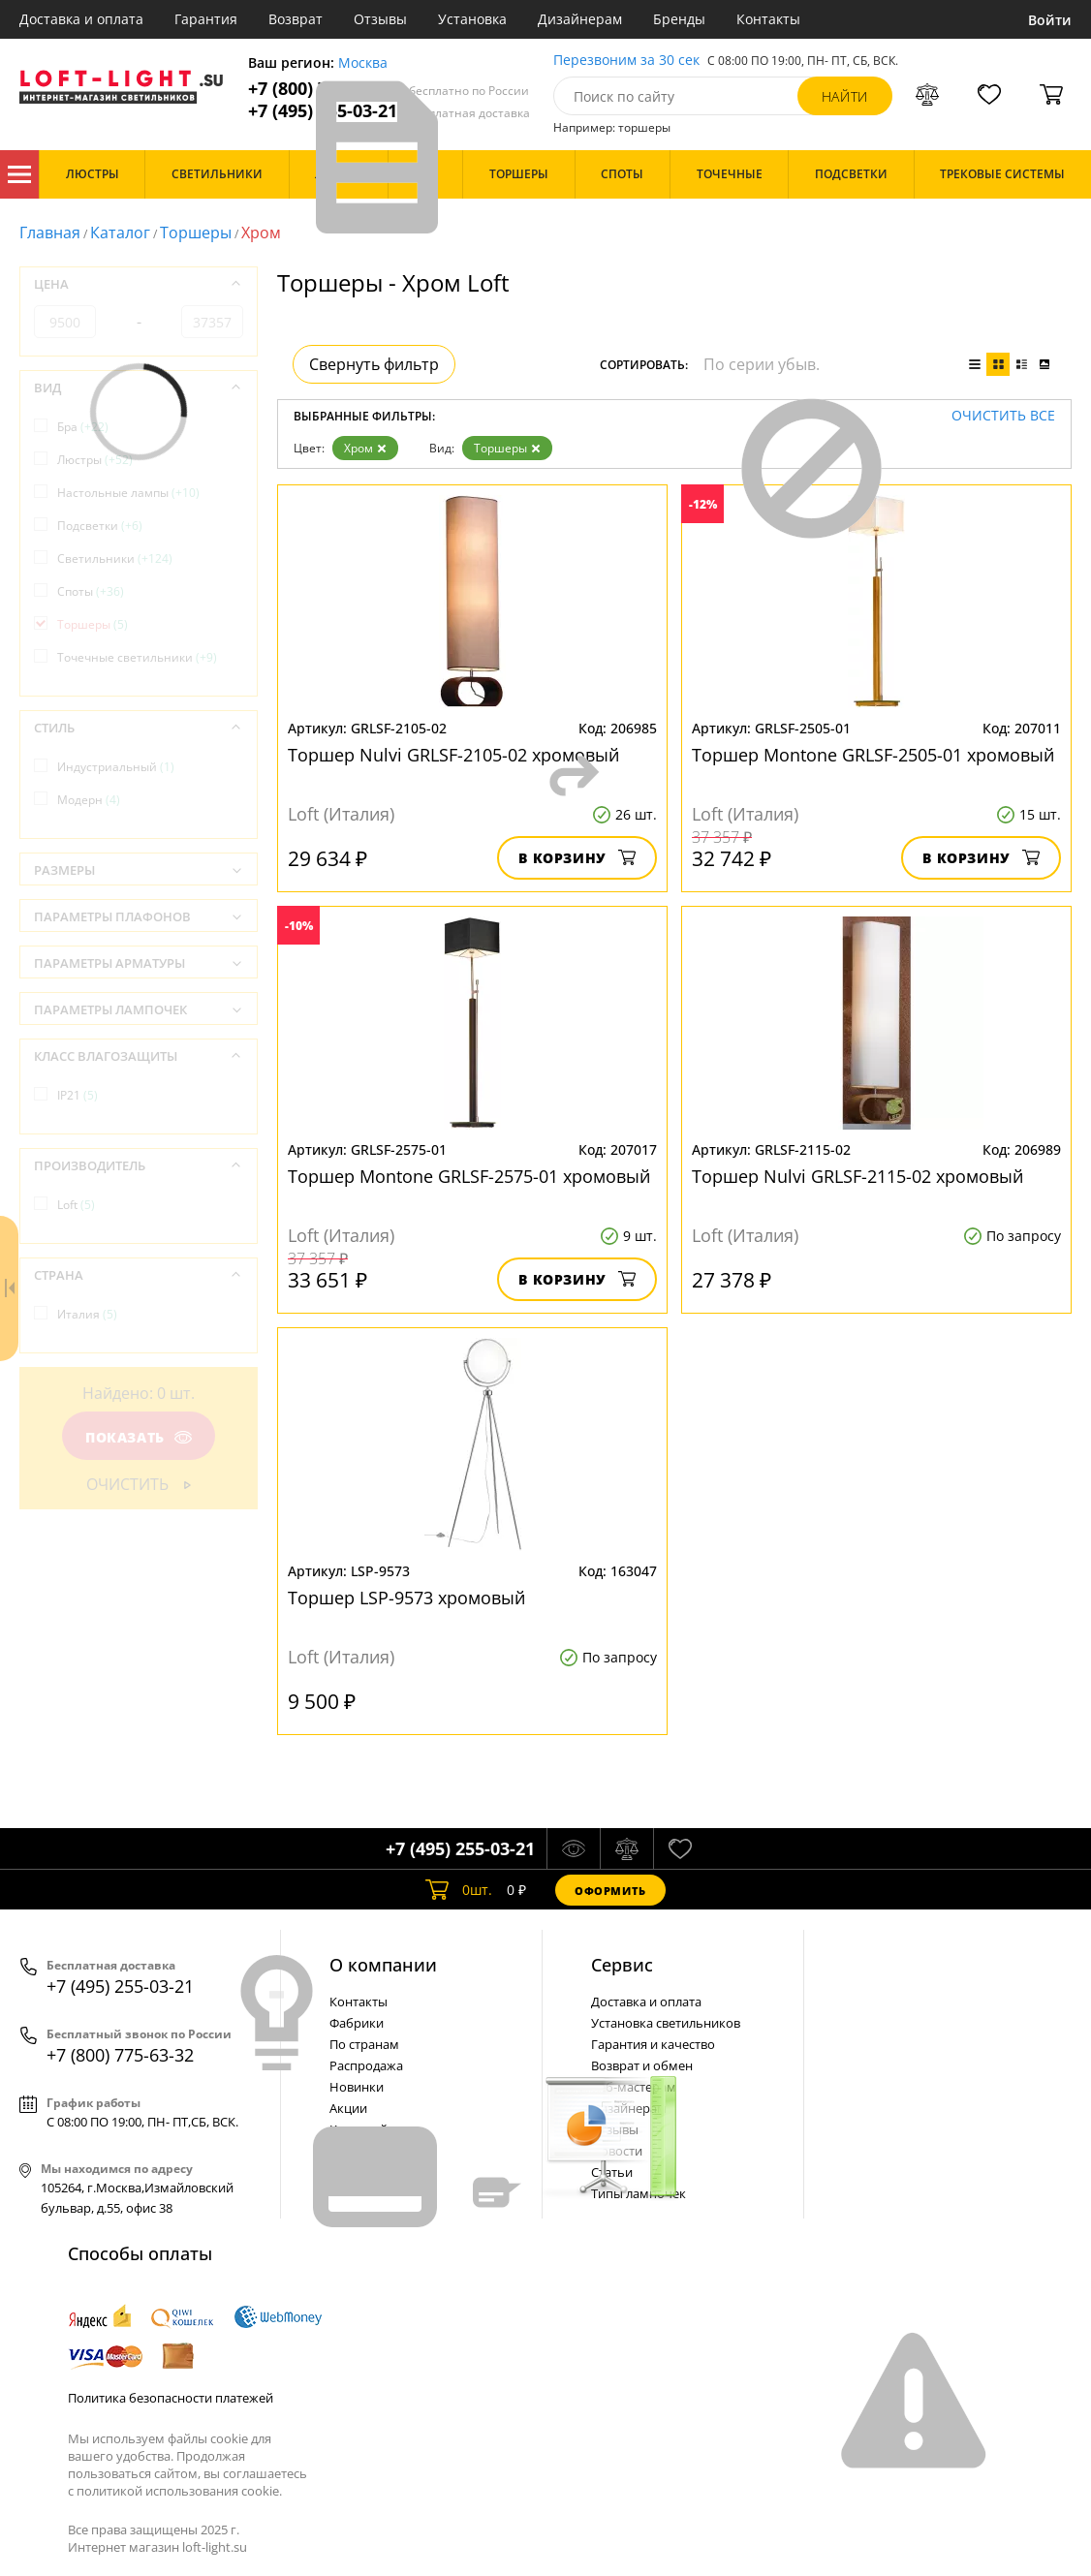  What do you see at coordinates (914, 2405) in the screenshot?
I see `indicates a warning or caution in a dialog` at bounding box center [914, 2405].